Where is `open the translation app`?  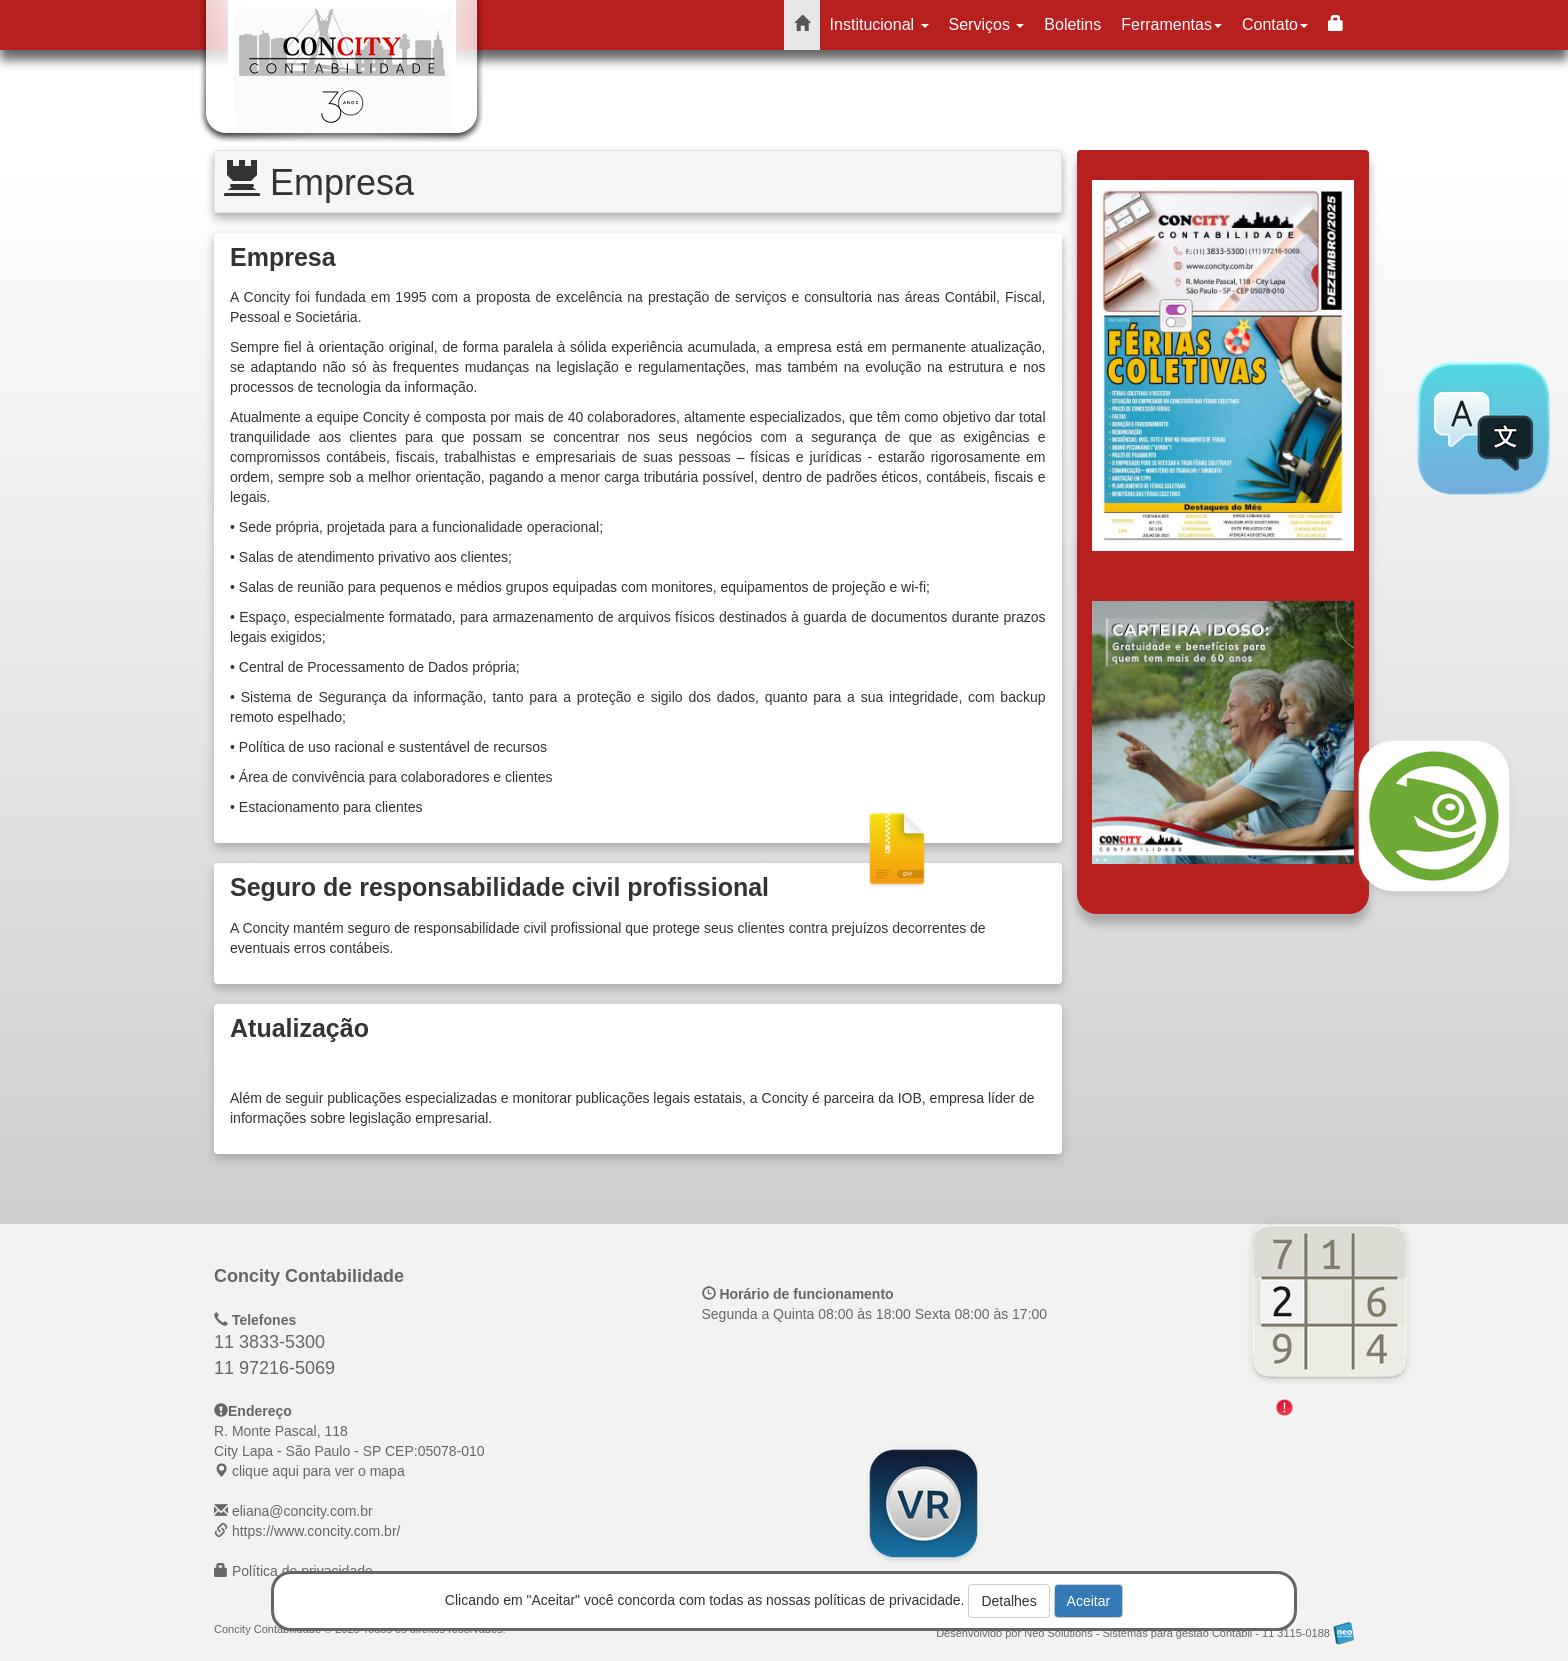
open the translation app is located at coordinates (1483, 428).